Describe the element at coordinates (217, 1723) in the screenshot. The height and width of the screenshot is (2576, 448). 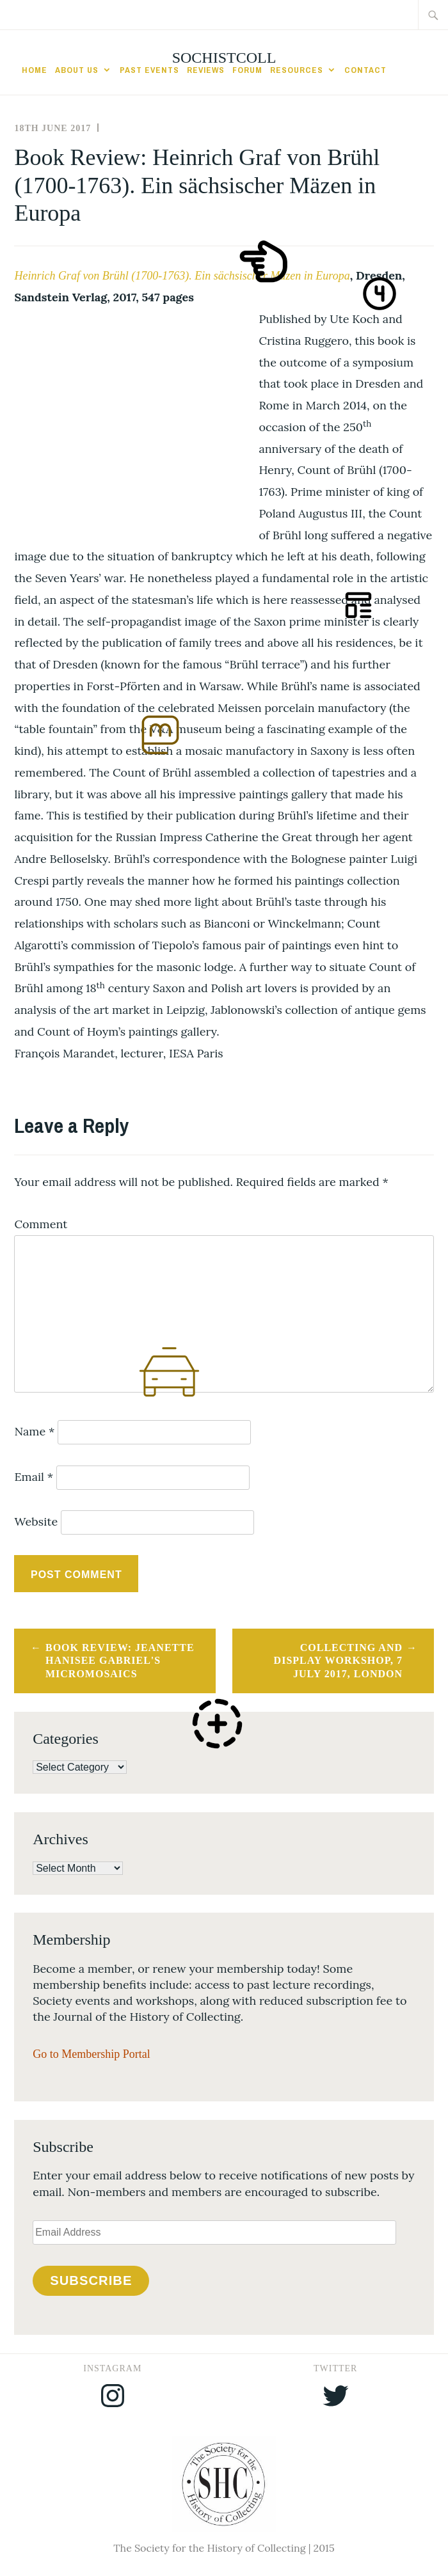
I see `add a new item or element` at that location.